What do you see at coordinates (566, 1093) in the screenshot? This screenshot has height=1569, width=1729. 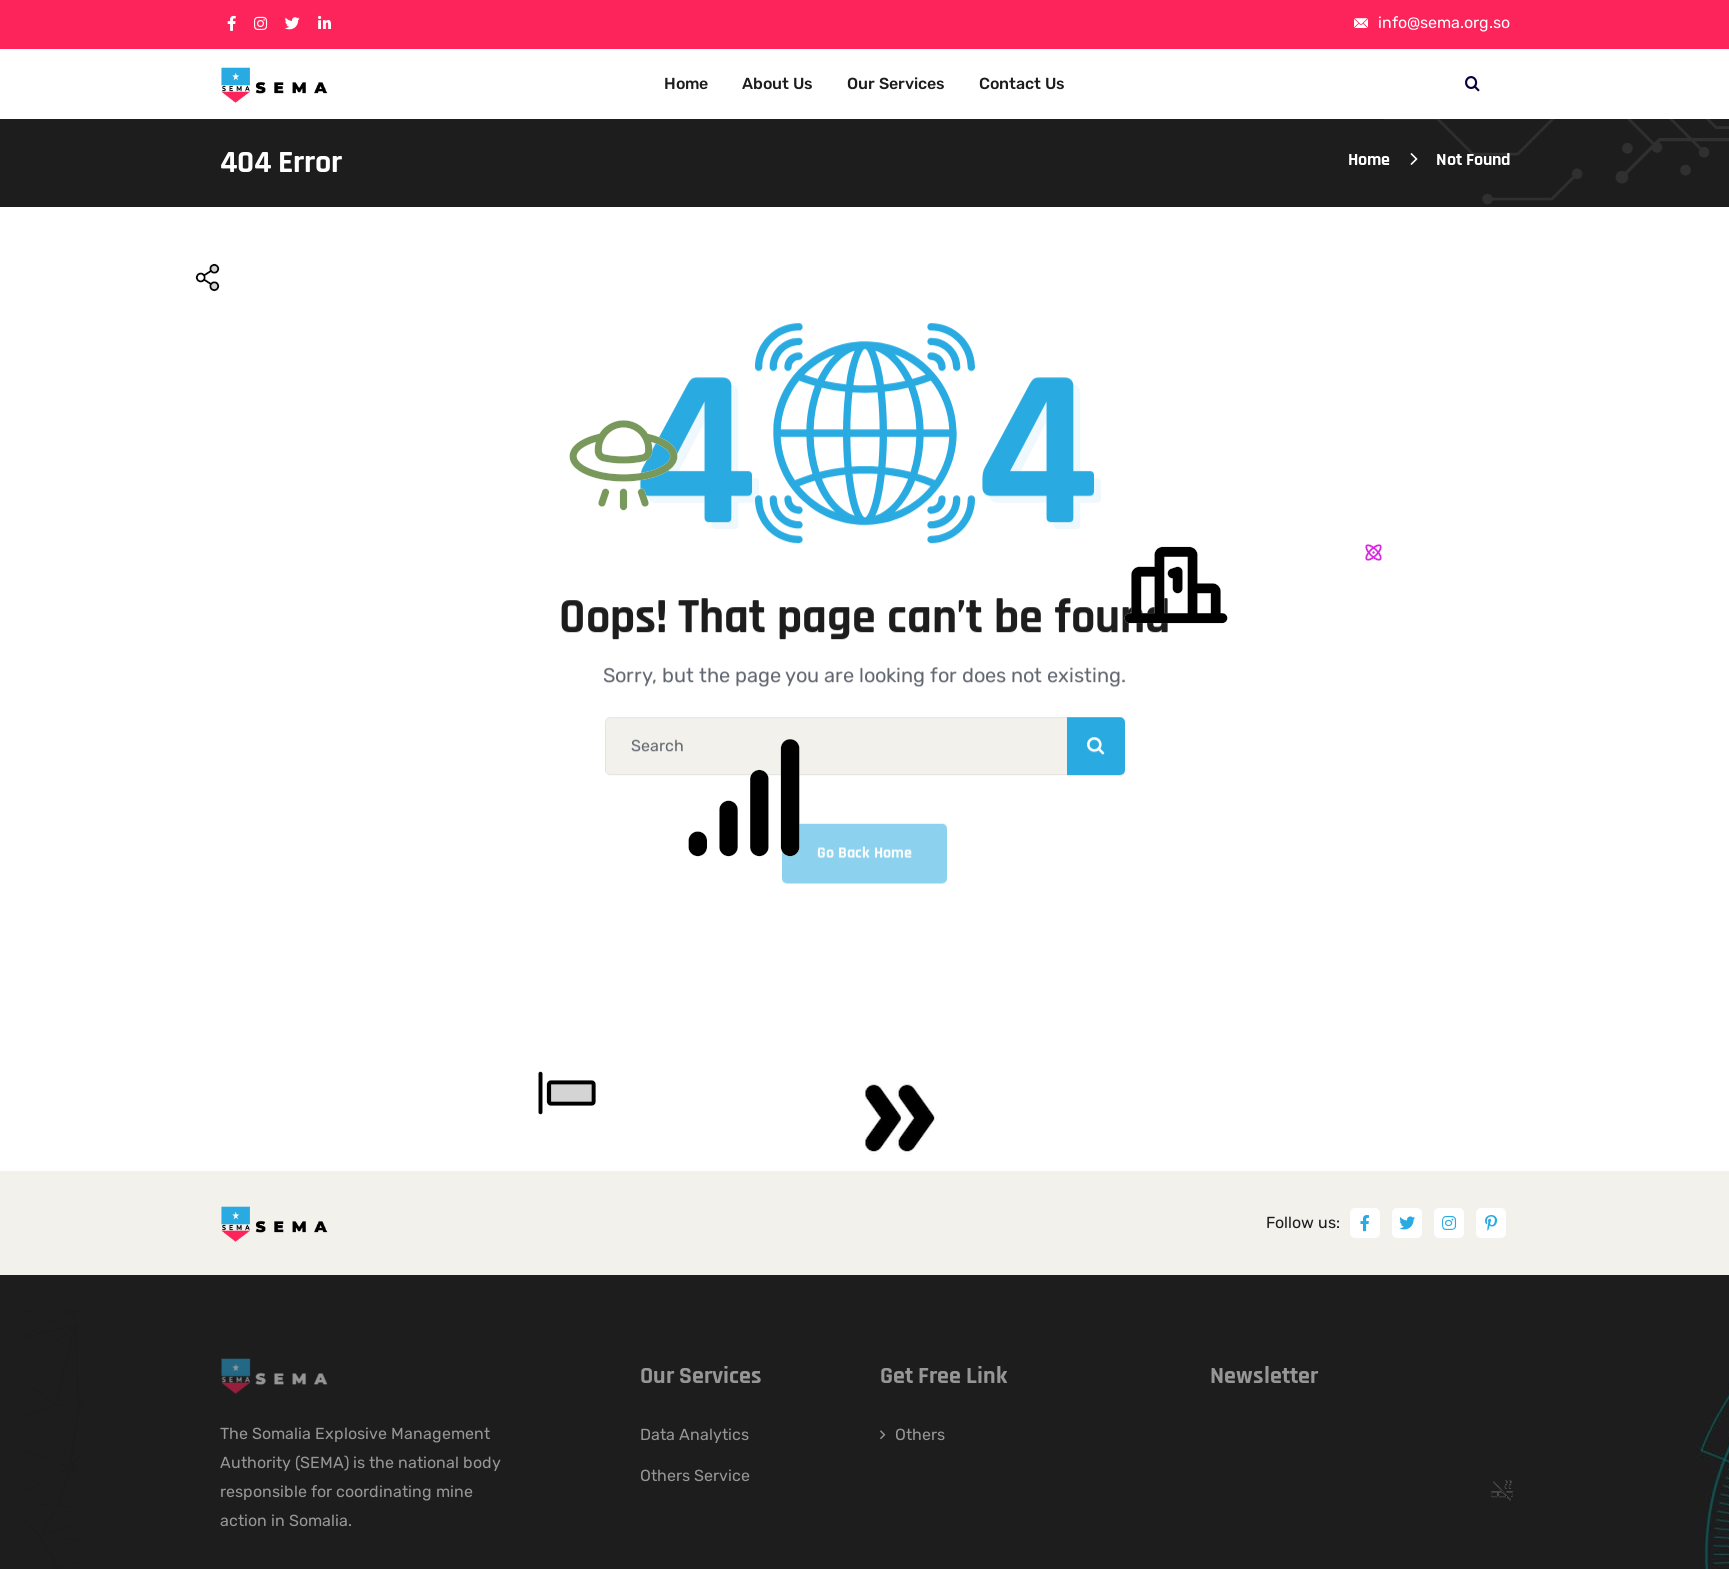 I see `align content to the left edge` at bounding box center [566, 1093].